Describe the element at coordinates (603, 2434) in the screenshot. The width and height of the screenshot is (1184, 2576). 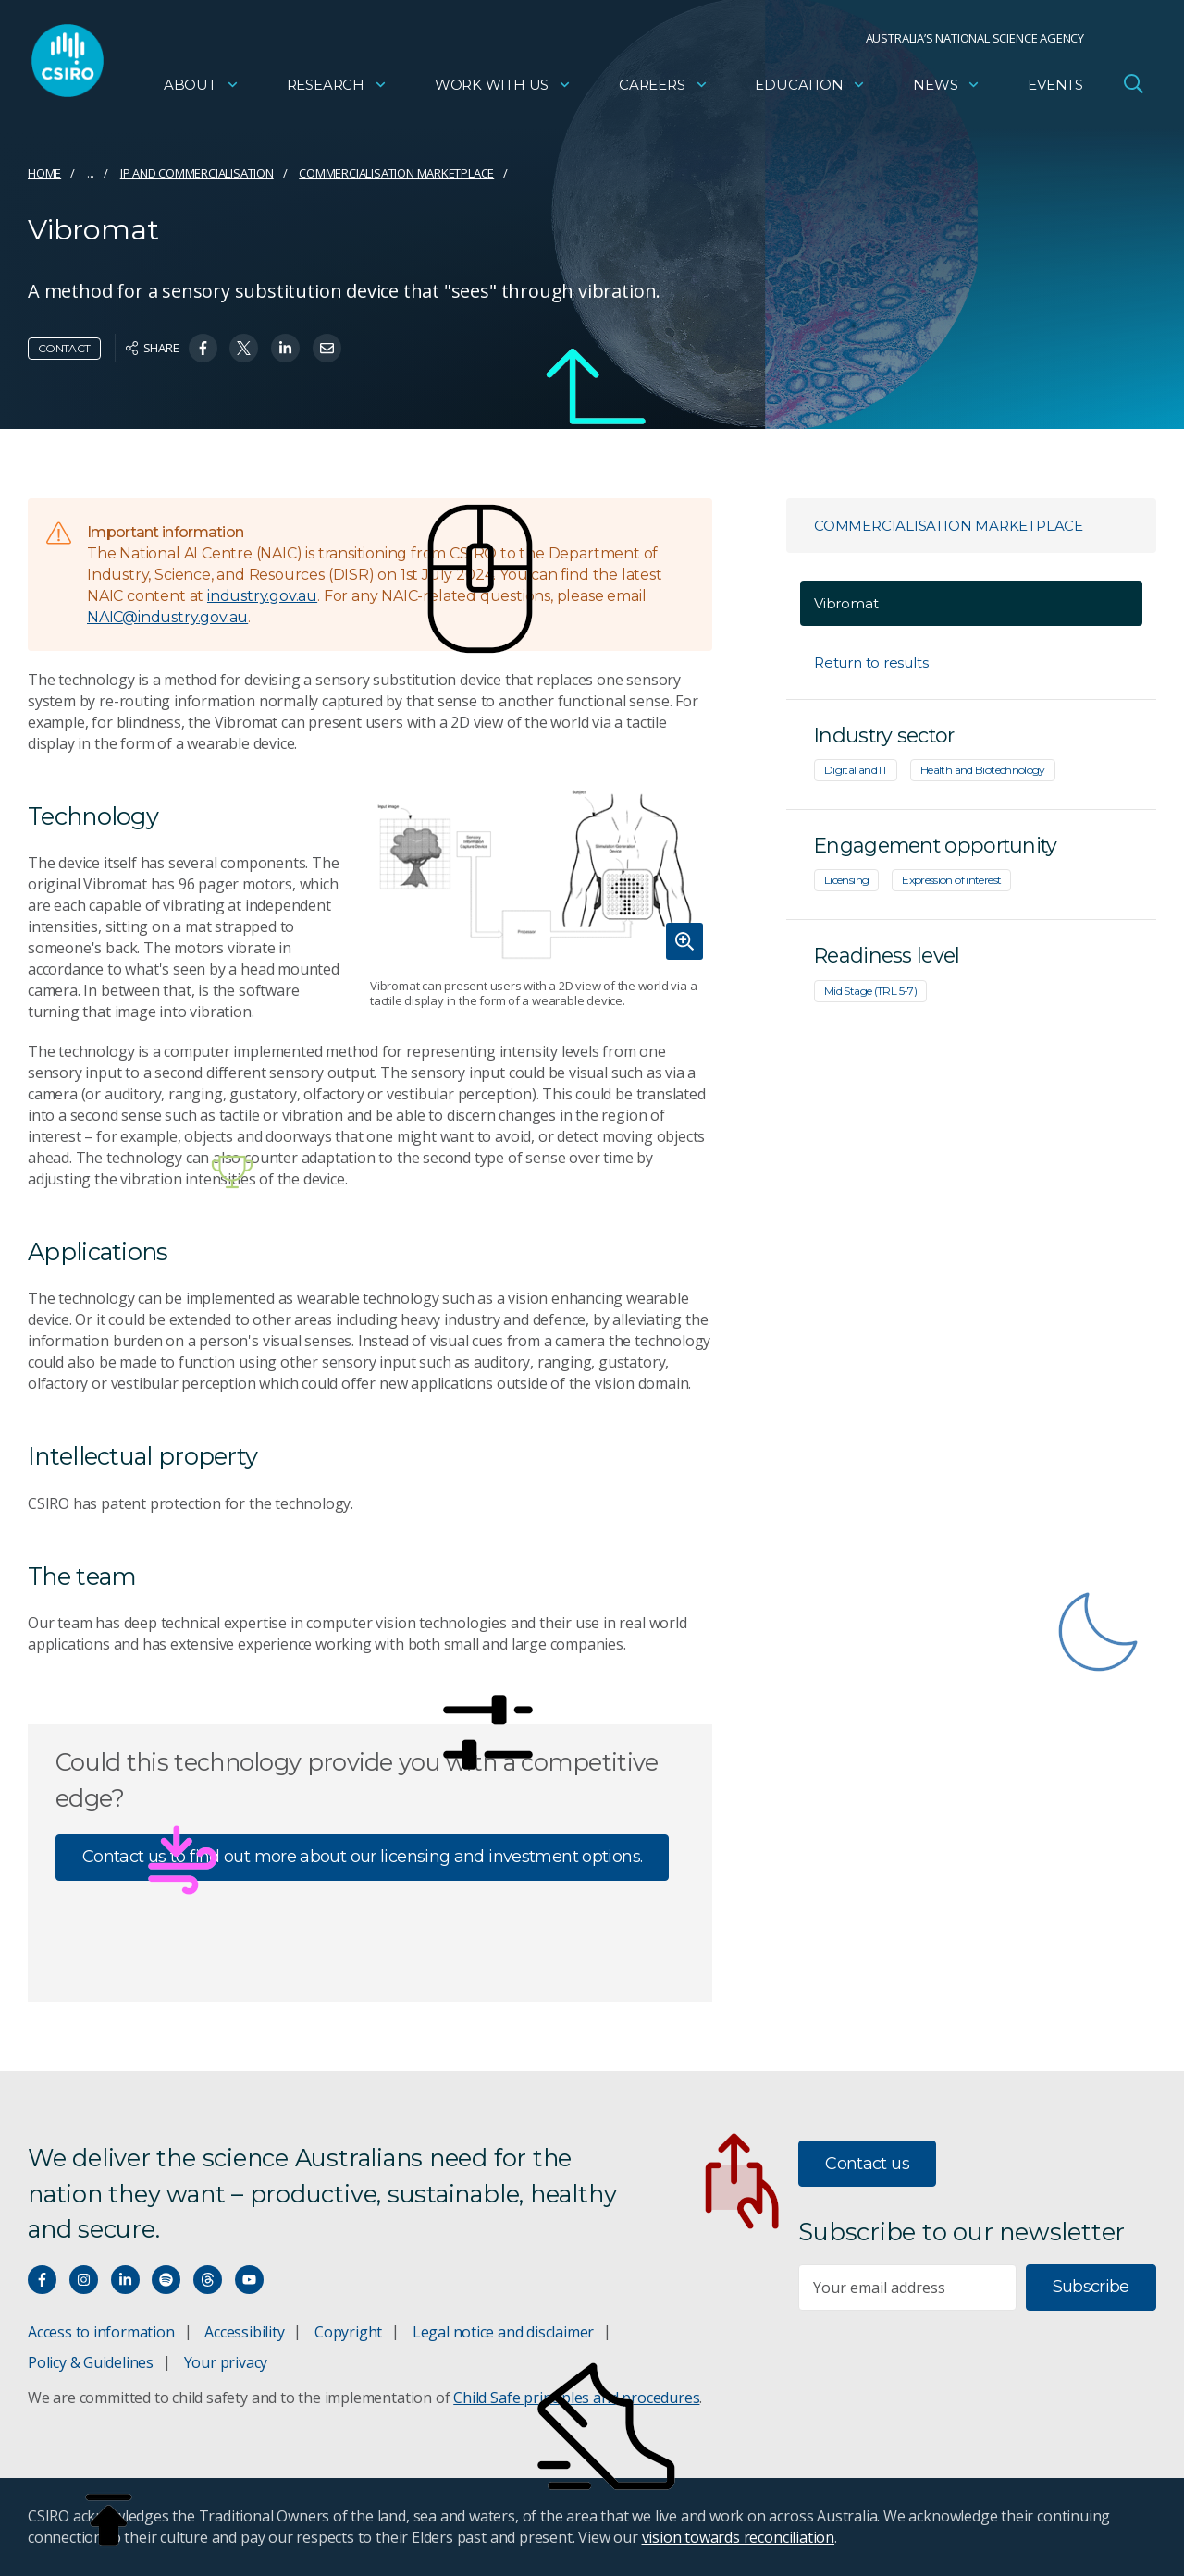
I see `track your running or walking activity` at that location.